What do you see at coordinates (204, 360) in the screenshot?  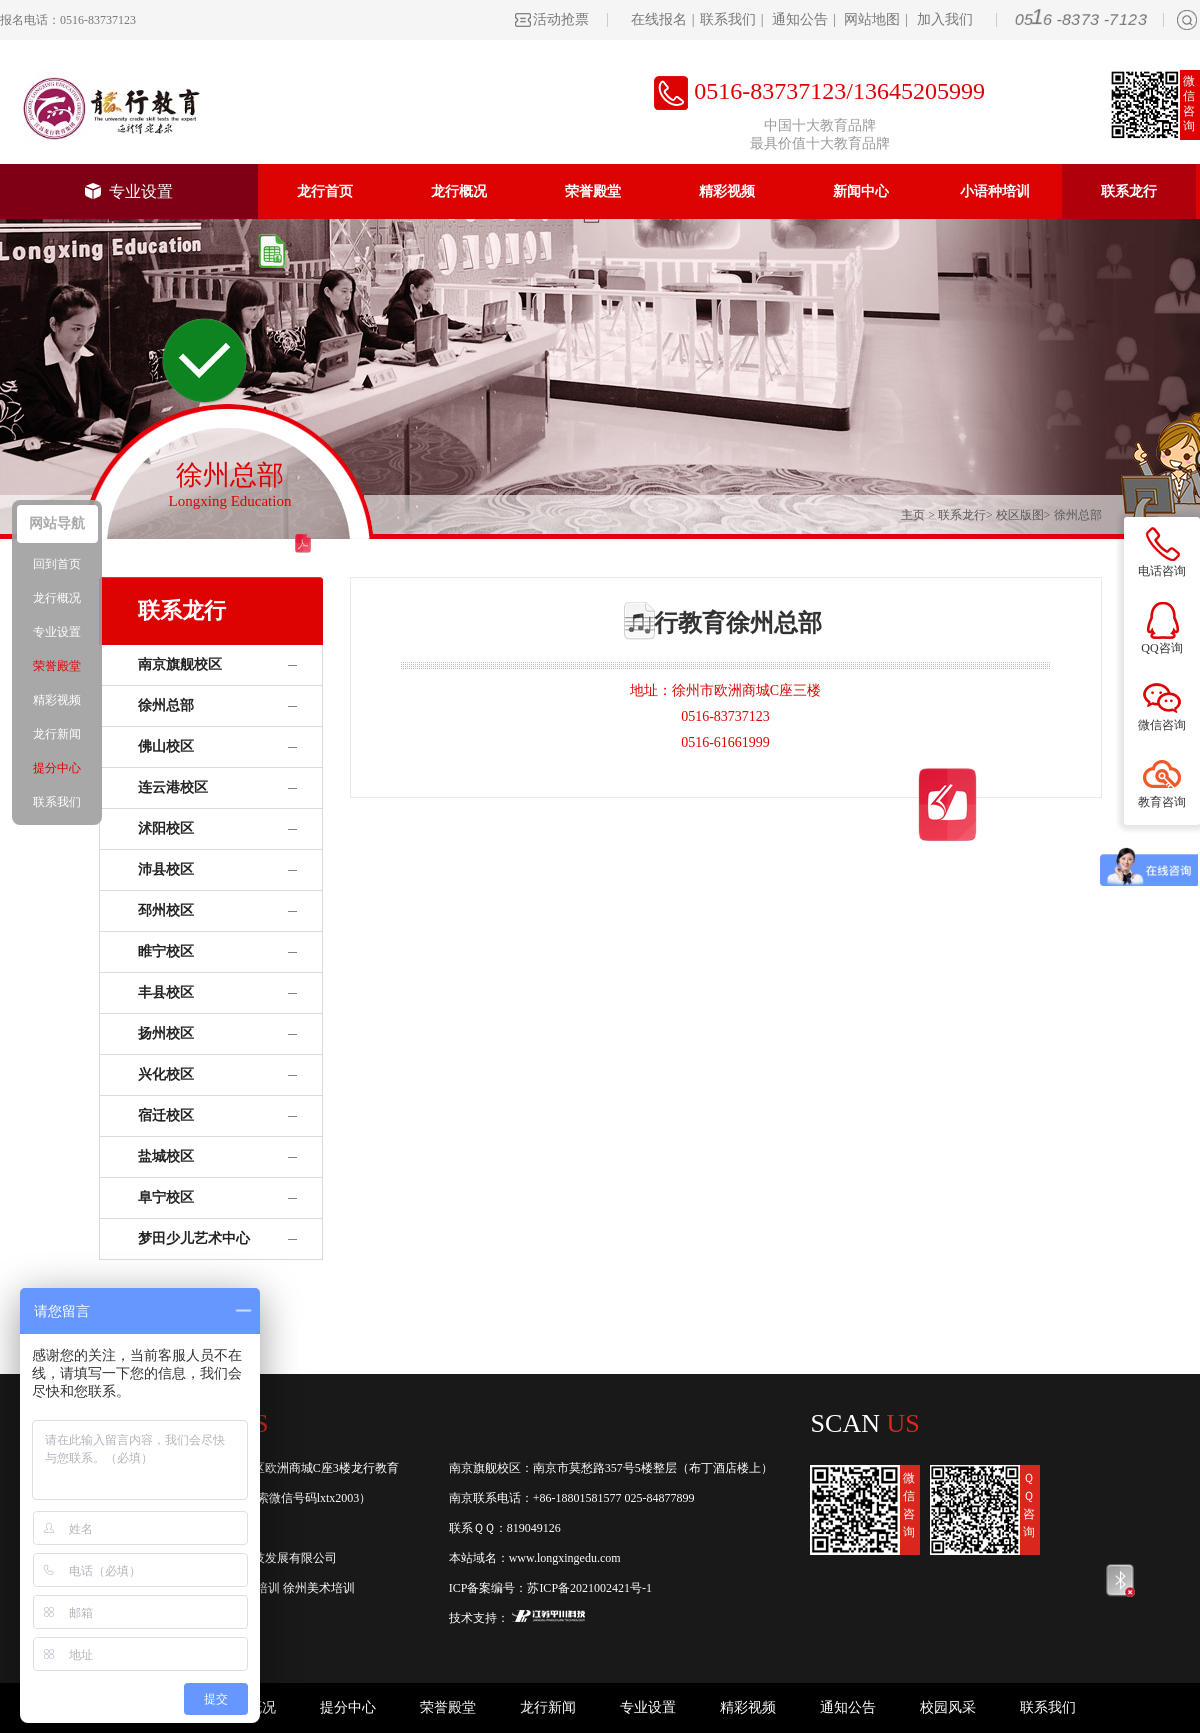 I see `indicates file successfully synced with insync` at bounding box center [204, 360].